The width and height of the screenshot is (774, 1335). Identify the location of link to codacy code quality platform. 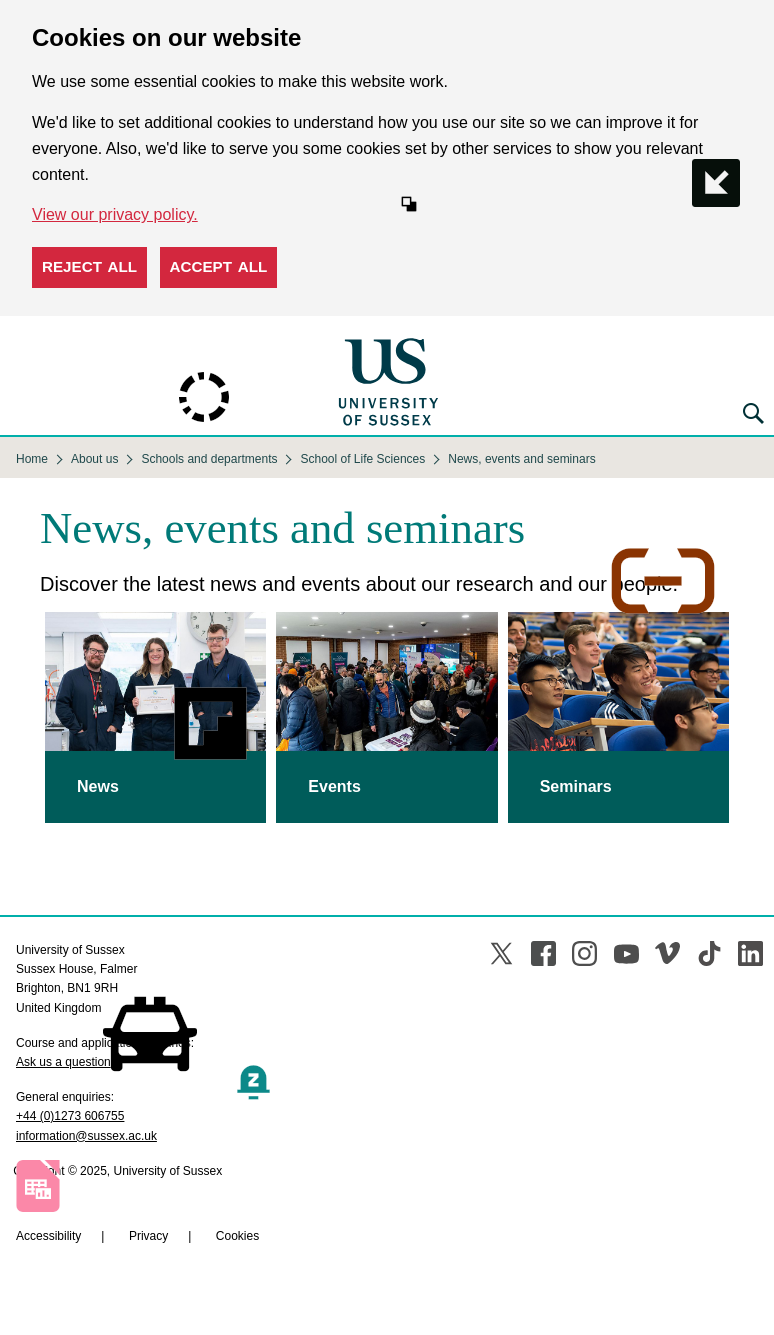
(204, 397).